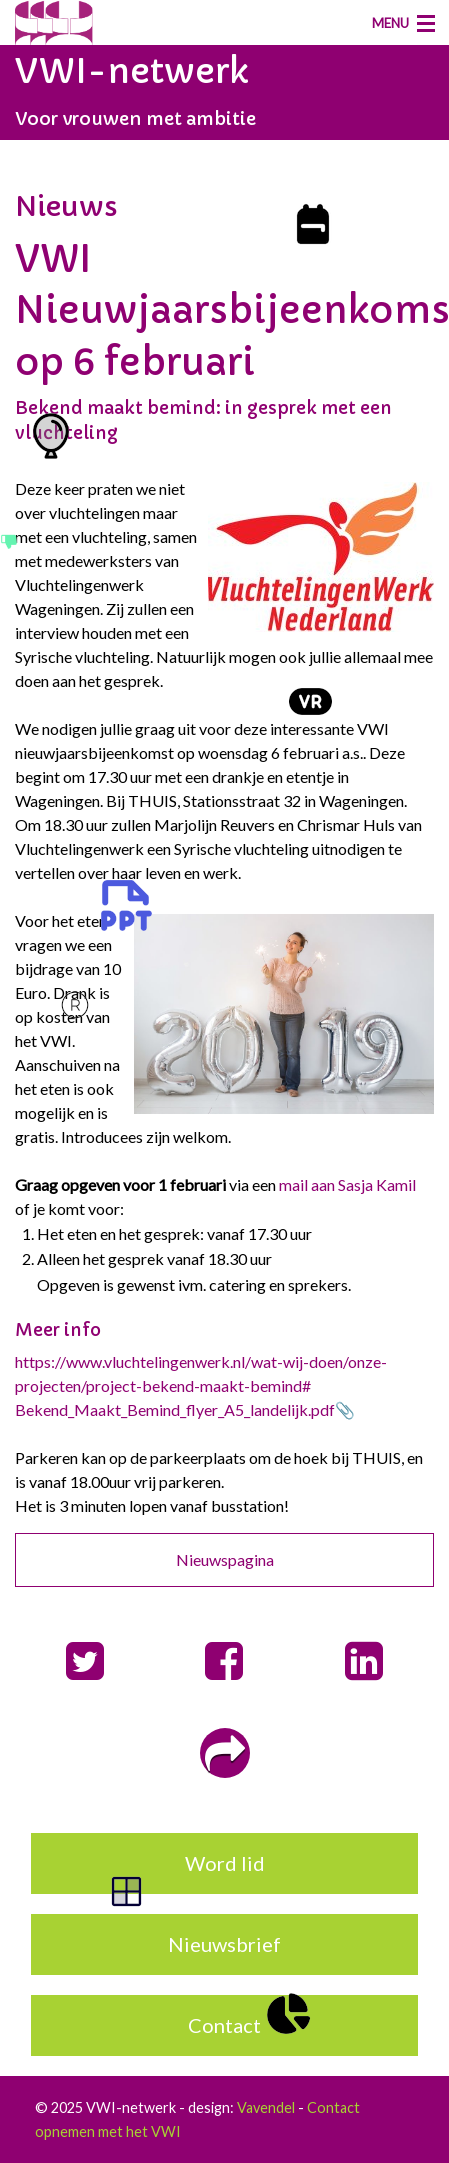 The height and width of the screenshot is (2163, 449). What do you see at coordinates (9, 541) in the screenshot?
I see `dislike or downvote content` at bounding box center [9, 541].